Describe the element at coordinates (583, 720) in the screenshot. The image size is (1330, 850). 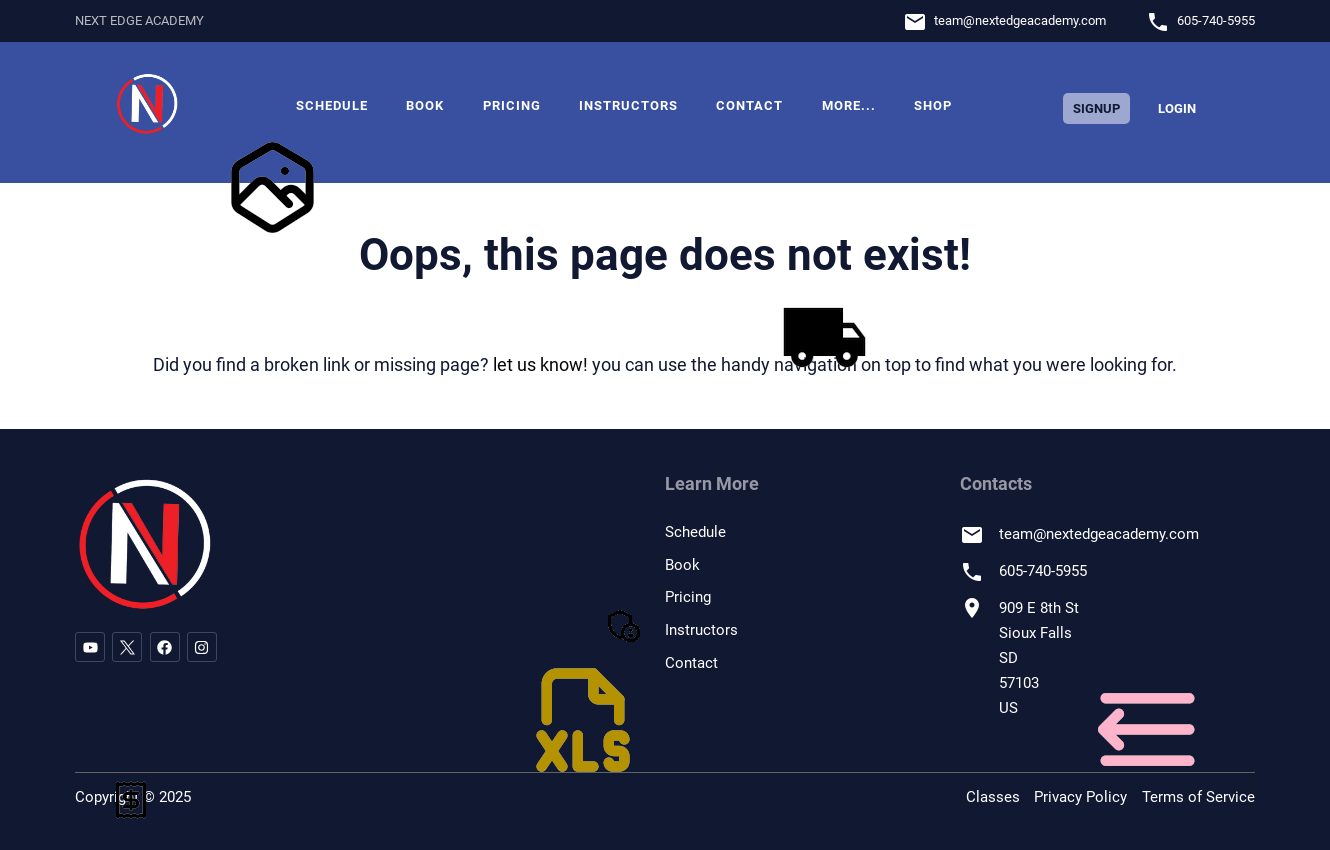
I see `indicates an Excel spreadsheet file` at that location.